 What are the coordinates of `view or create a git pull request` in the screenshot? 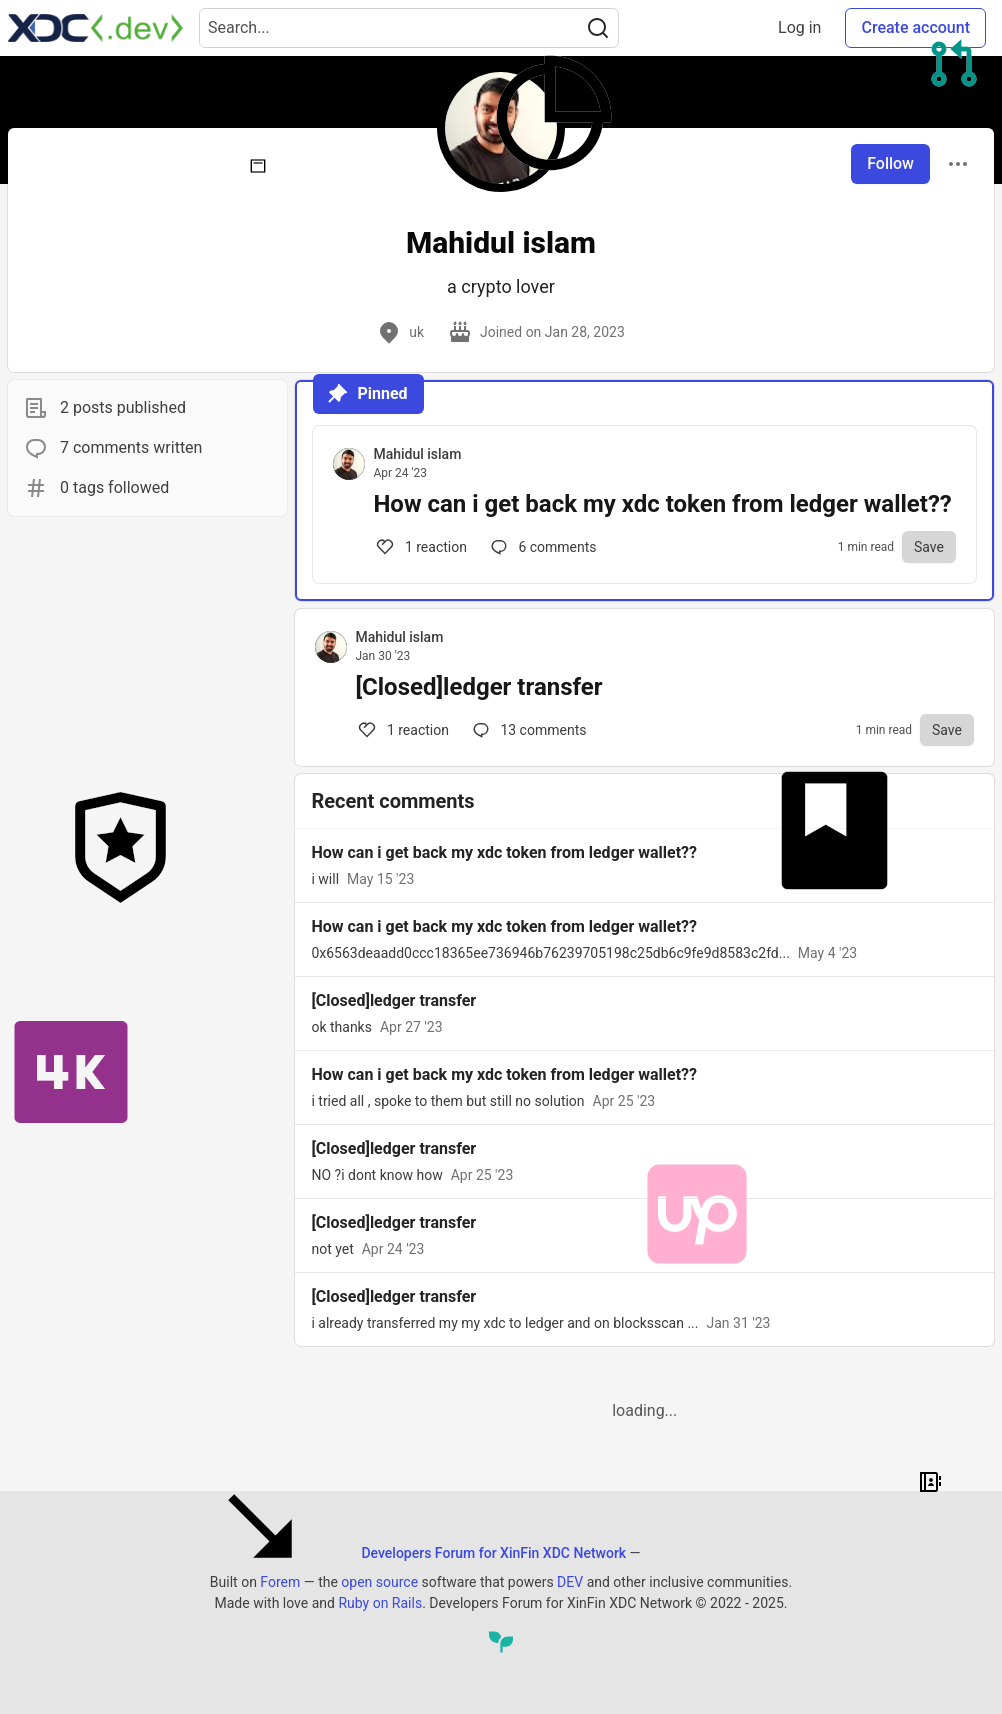 It's located at (954, 64).